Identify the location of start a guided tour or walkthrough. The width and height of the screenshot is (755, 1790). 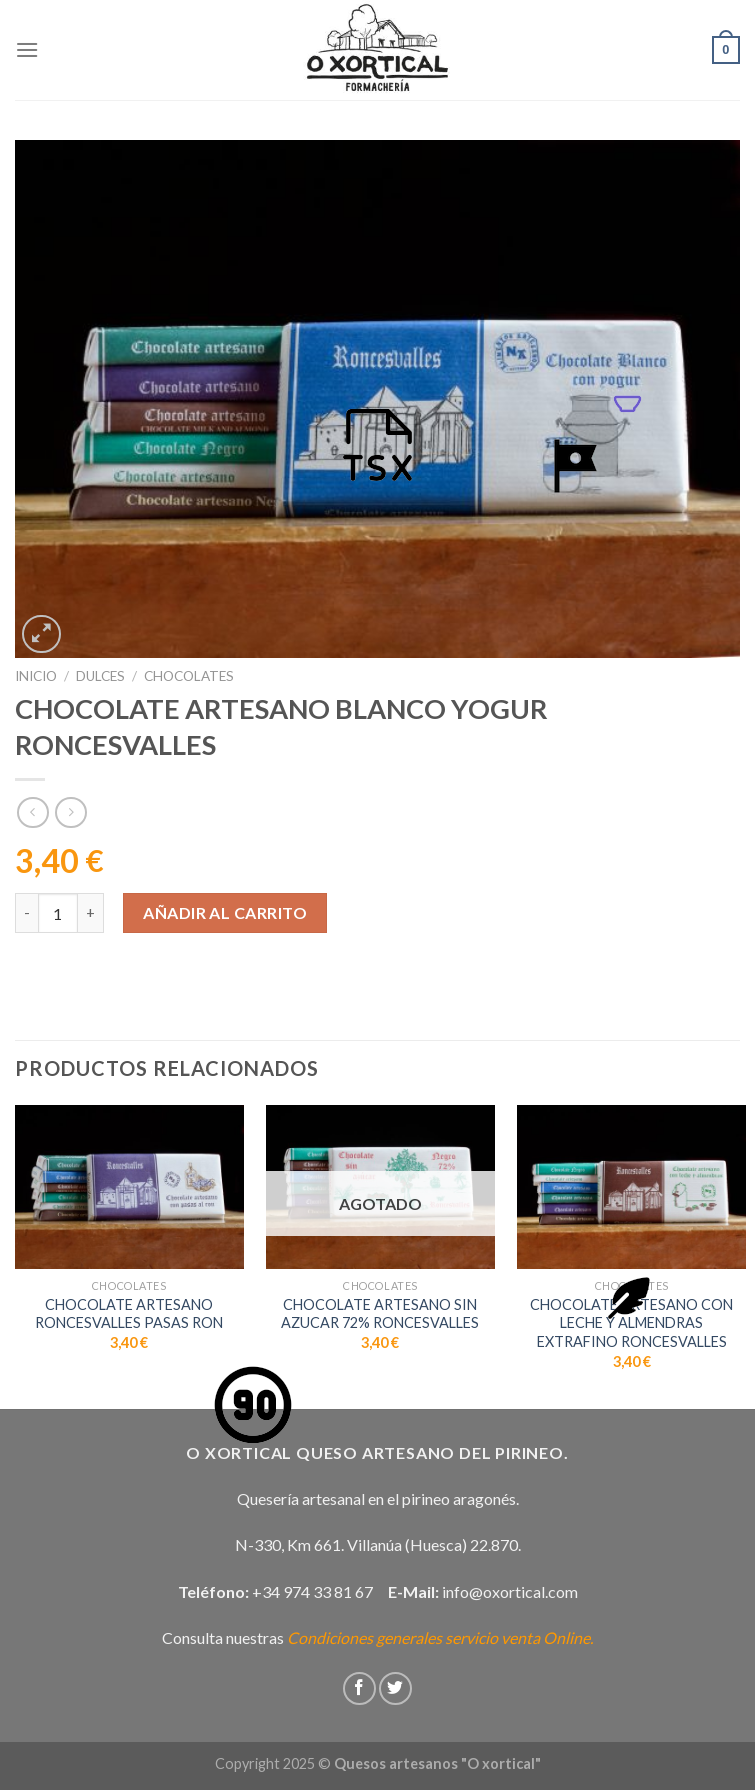
(573, 466).